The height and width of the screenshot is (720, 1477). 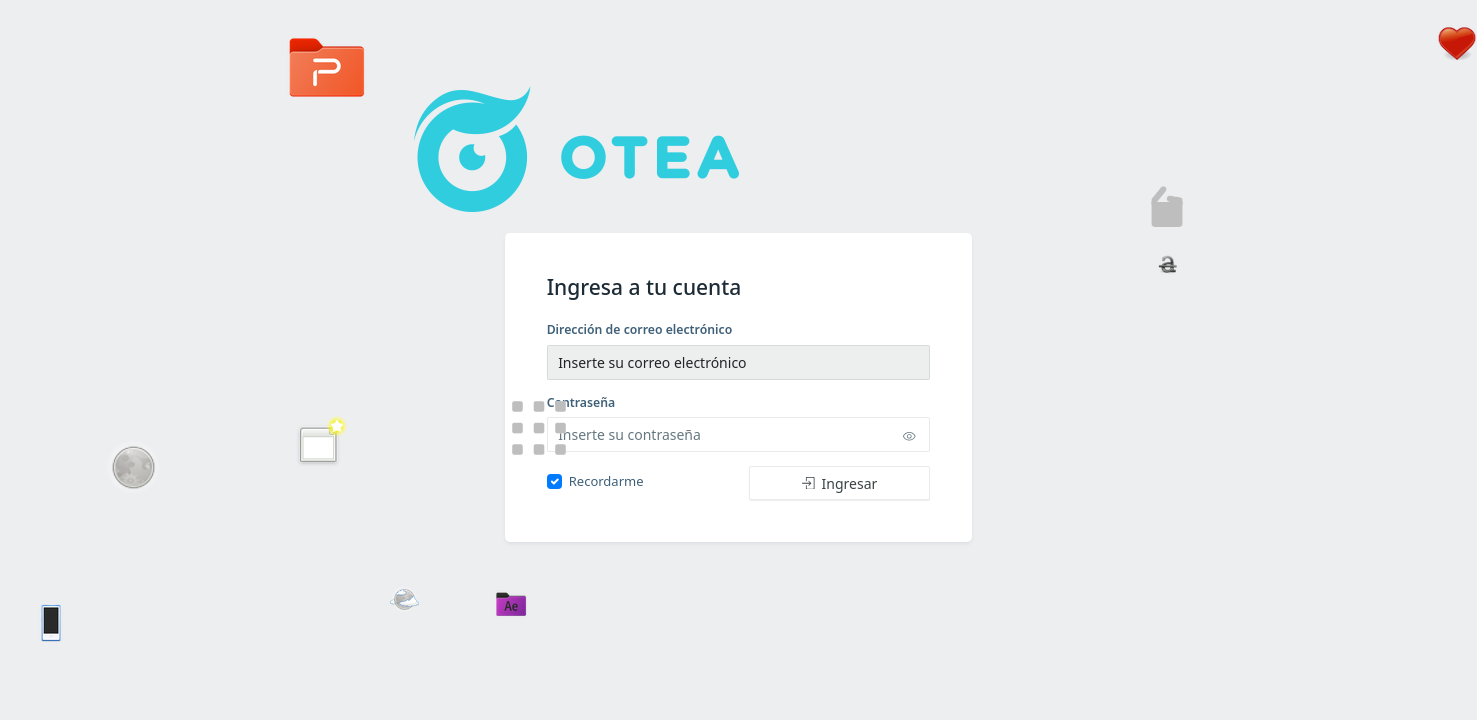 I want to click on indicates clear weather conditions at night, so click(x=133, y=467).